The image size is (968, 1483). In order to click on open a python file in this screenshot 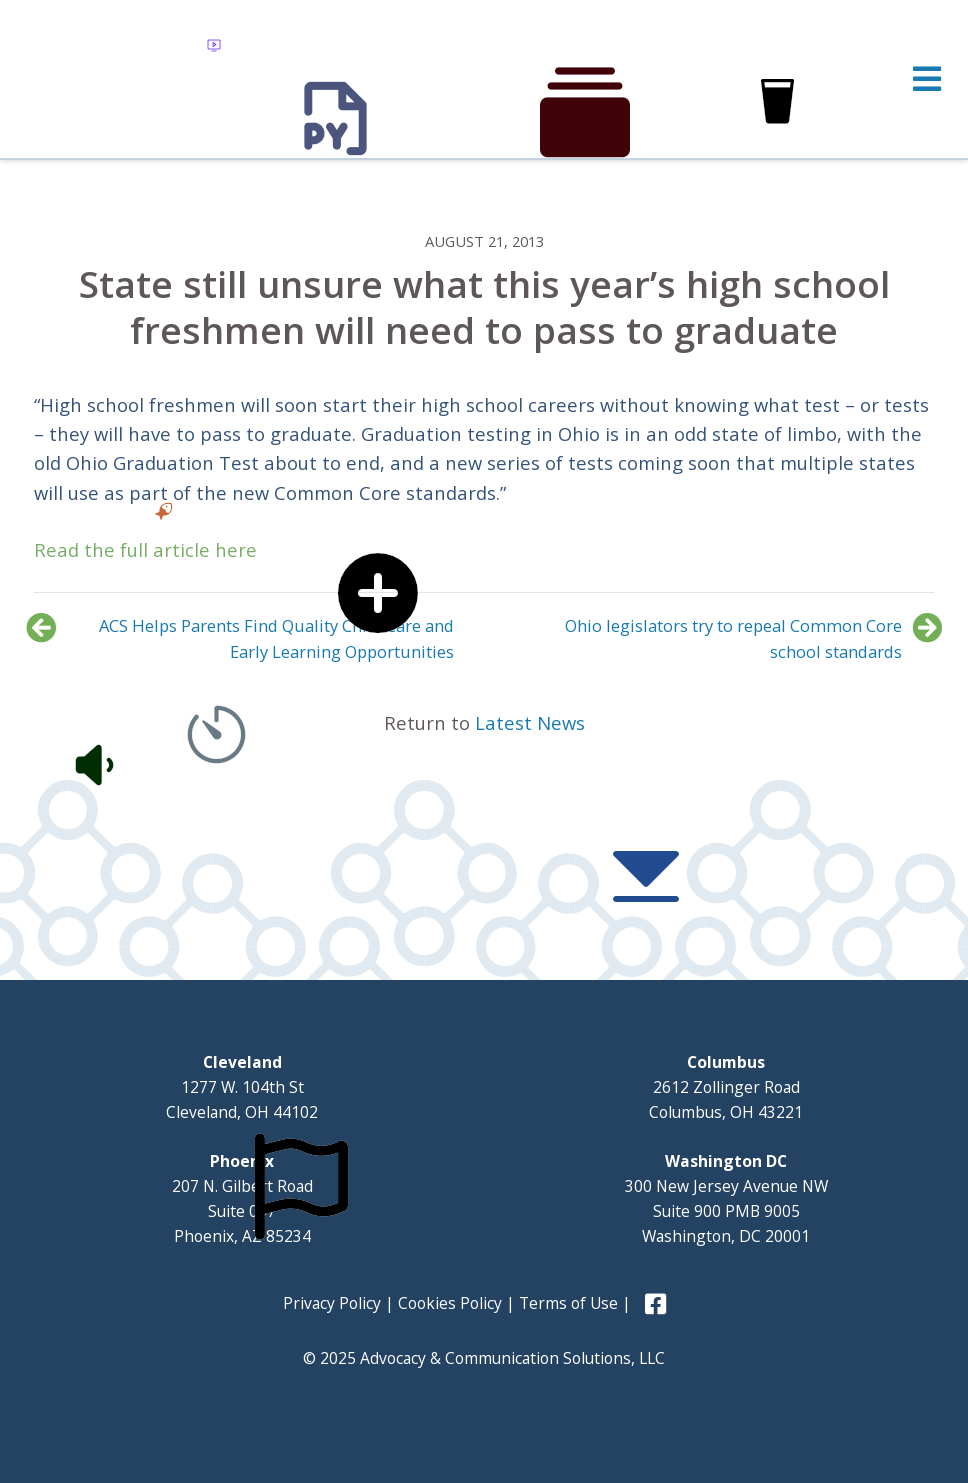, I will do `click(335, 118)`.